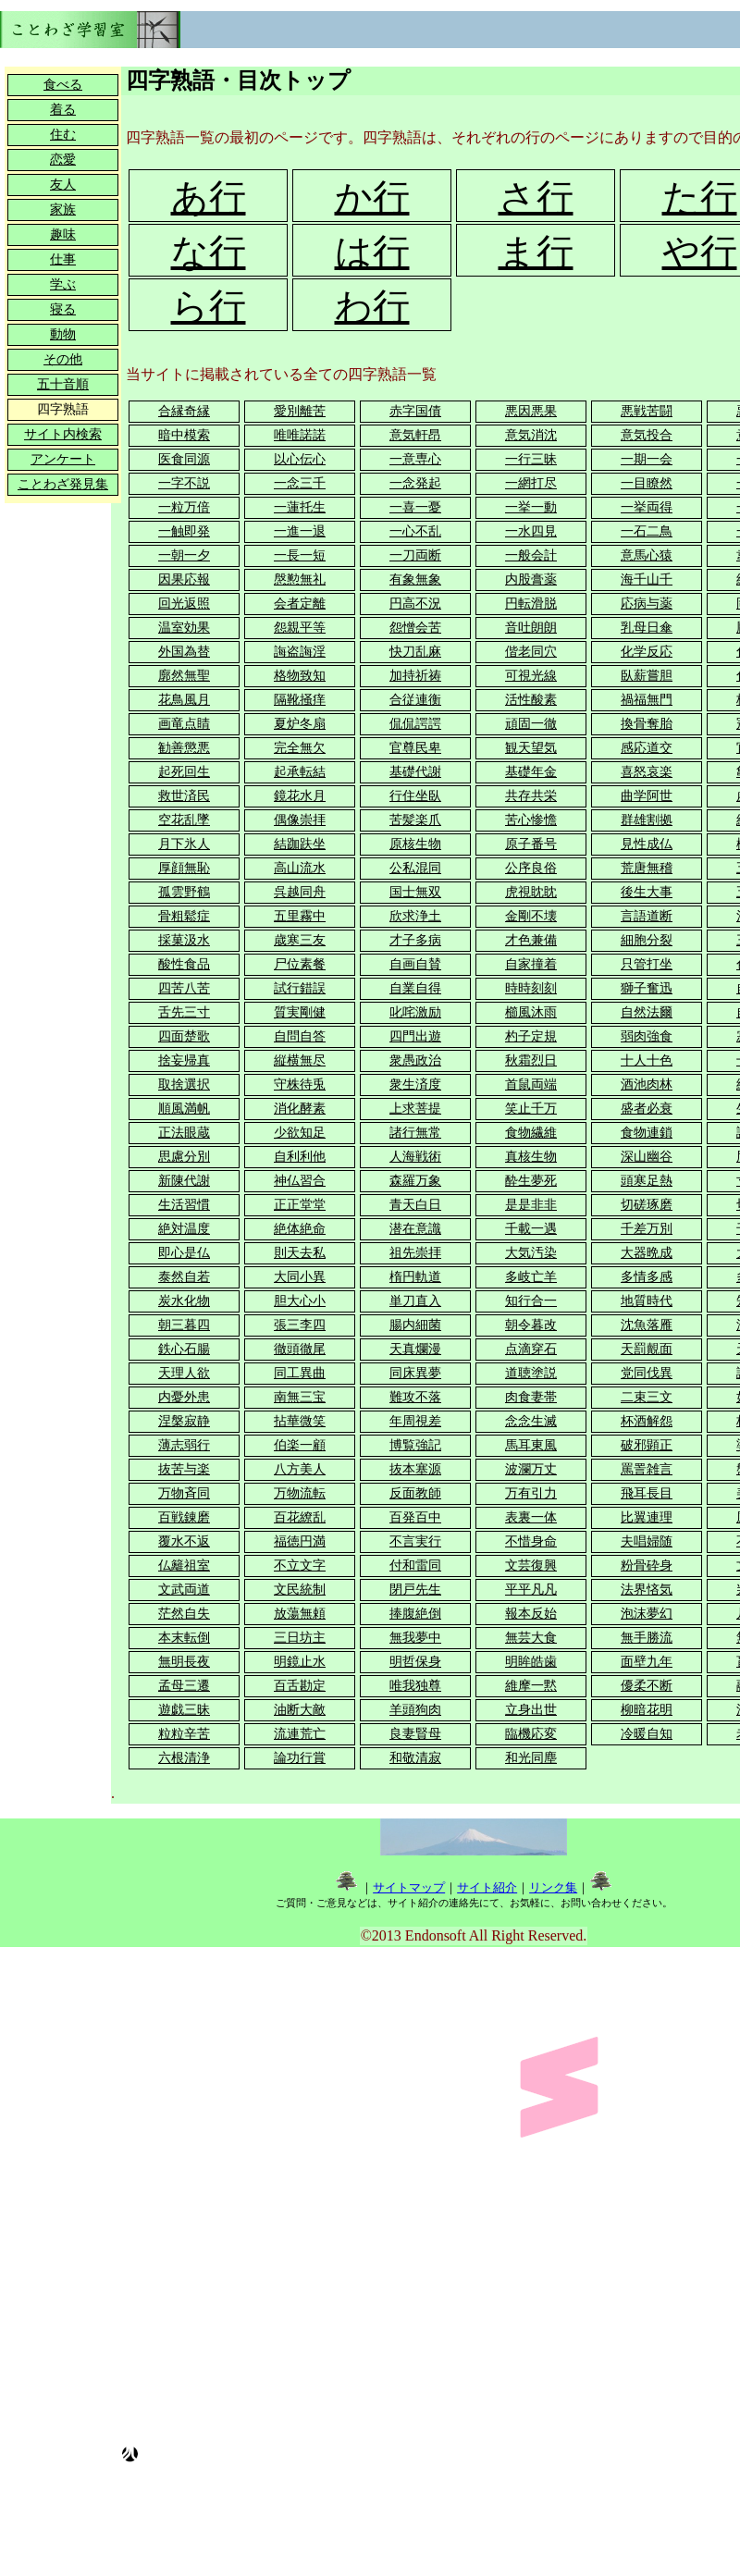 The image size is (740, 2576). I want to click on open sublime text editor, so click(559, 2087).